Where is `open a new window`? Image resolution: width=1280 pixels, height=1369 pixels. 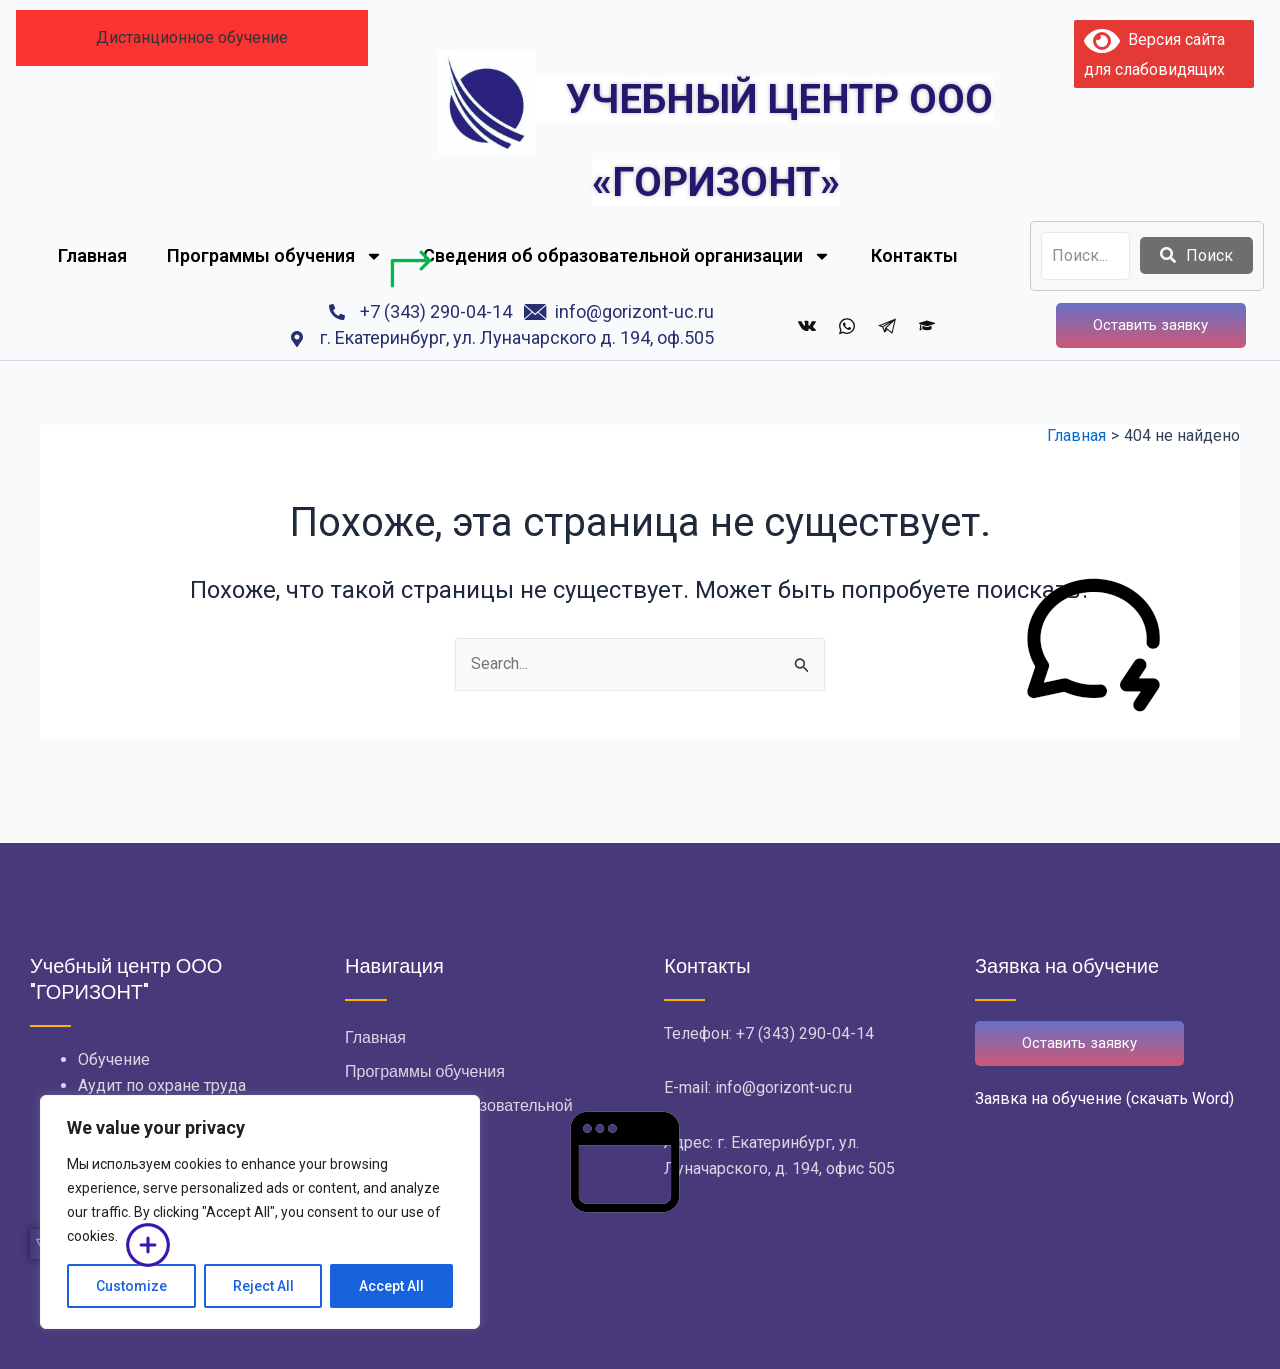 open a new window is located at coordinates (625, 1162).